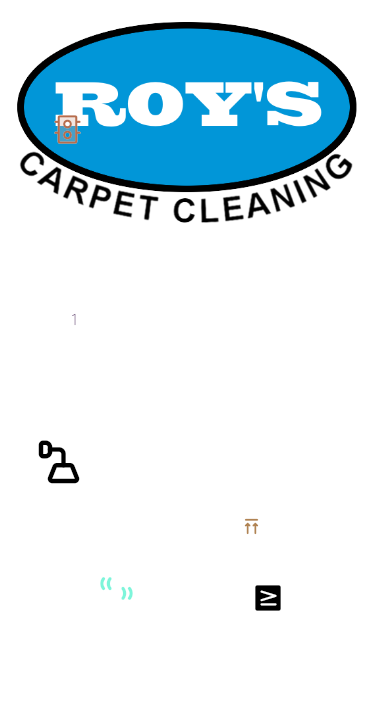  I want to click on greater than or equal to mathematical operator, so click(268, 598).